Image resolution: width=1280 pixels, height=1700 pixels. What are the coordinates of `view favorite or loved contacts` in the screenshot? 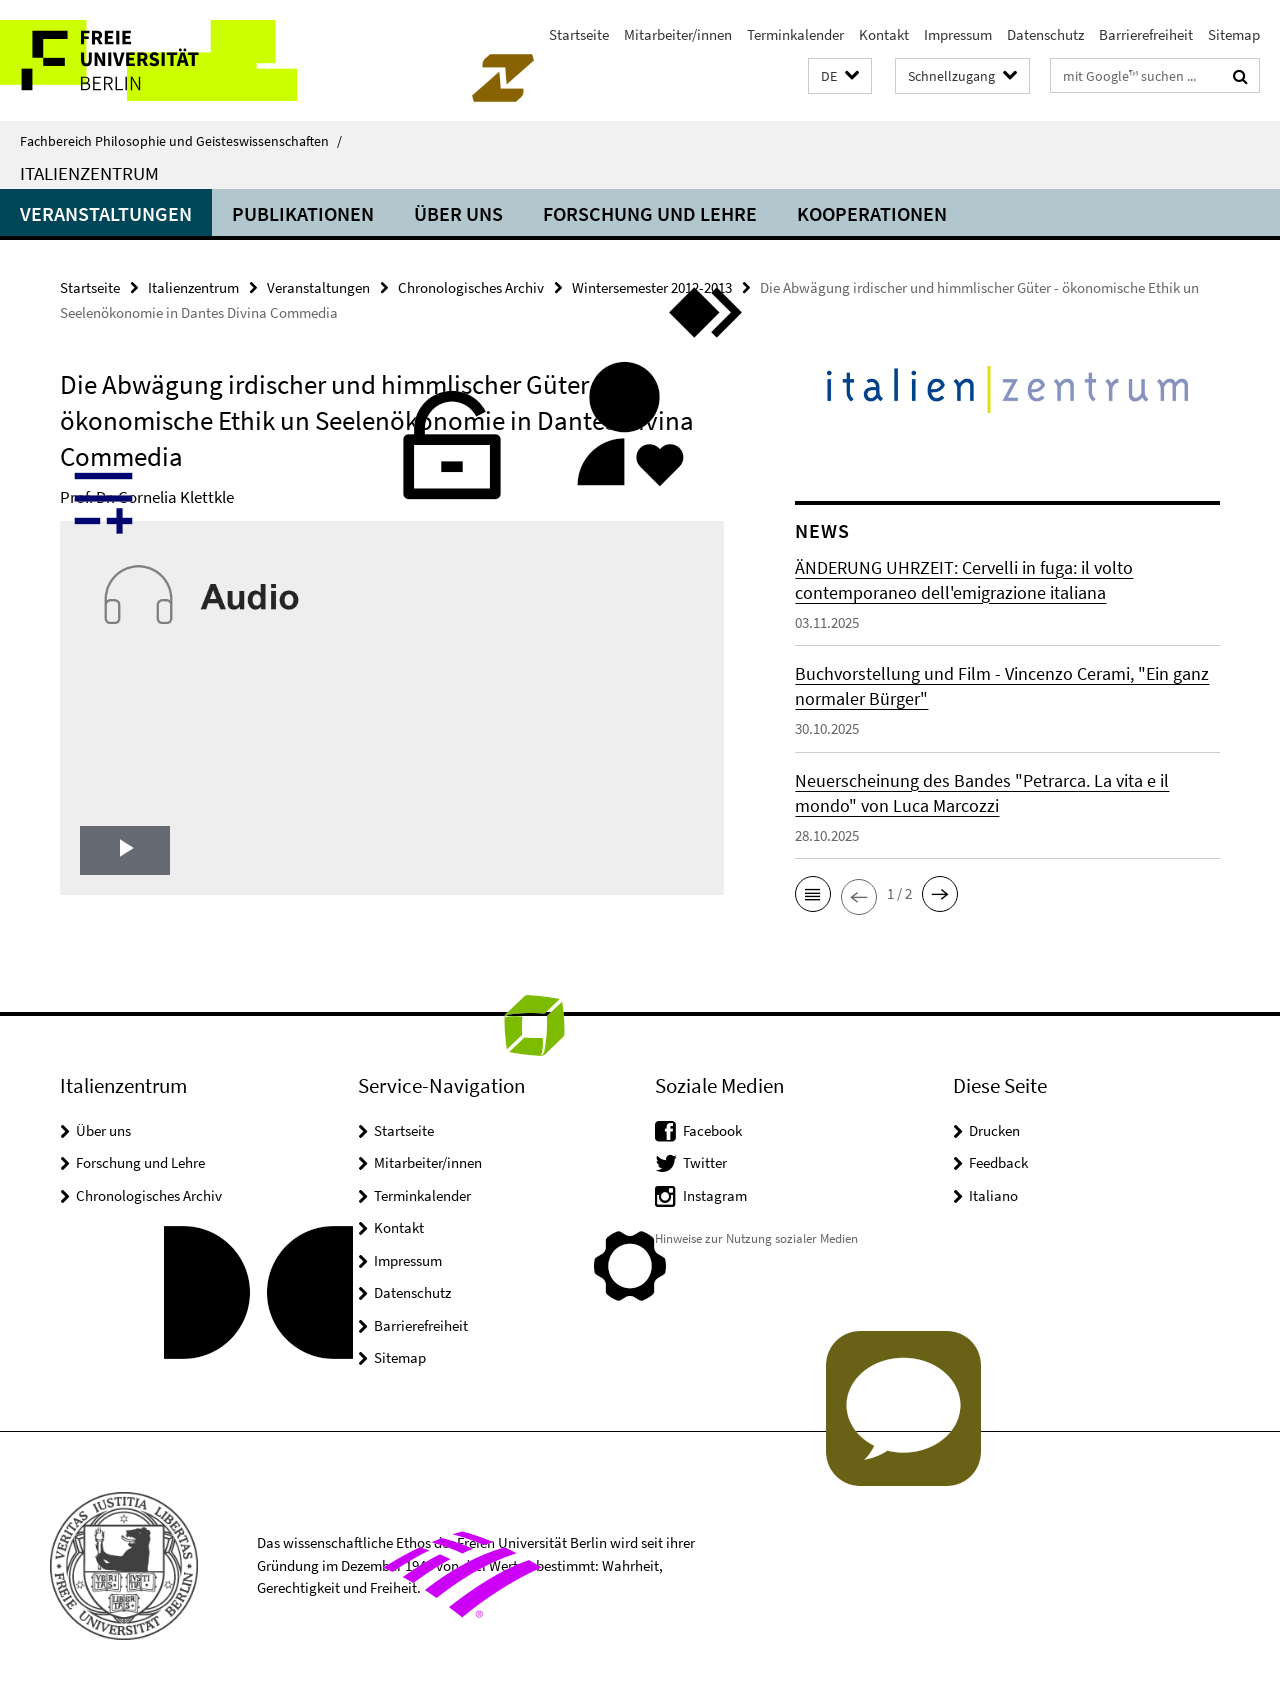 It's located at (624, 426).